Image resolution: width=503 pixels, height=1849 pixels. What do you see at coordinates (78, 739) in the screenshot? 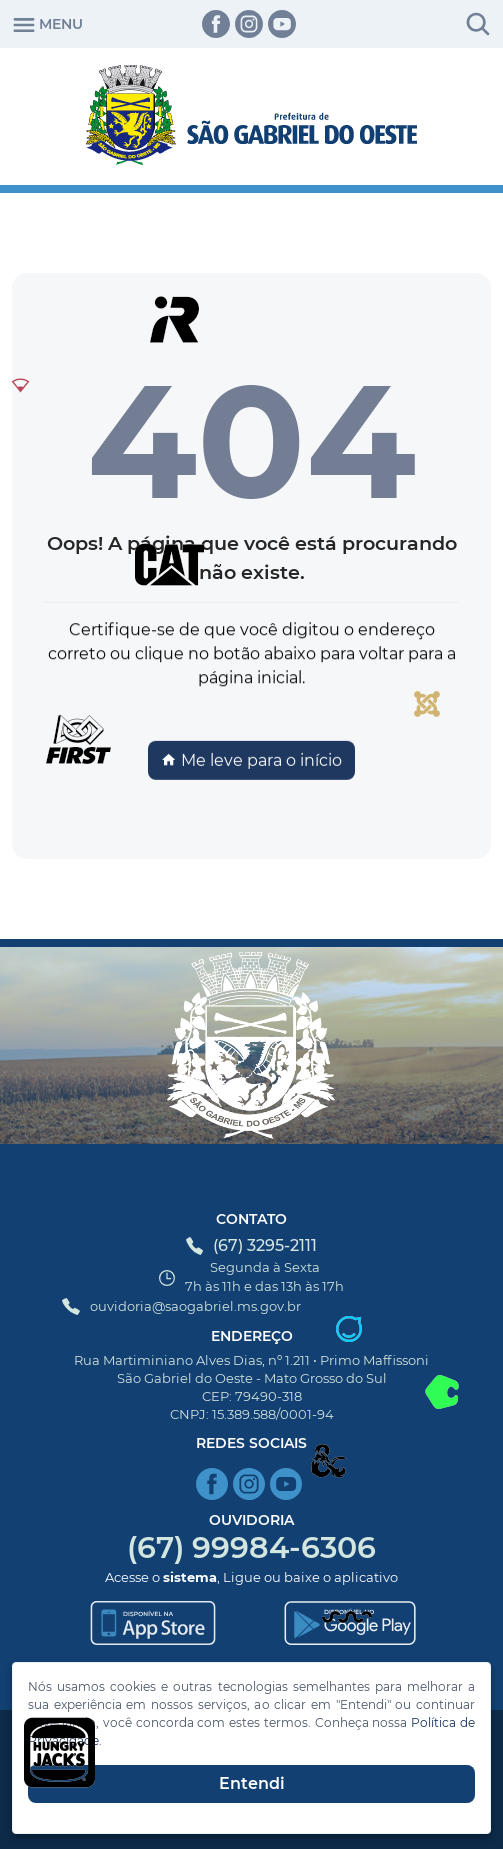
I see `FIRST Robotics competition logo` at bounding box center [78, 739].